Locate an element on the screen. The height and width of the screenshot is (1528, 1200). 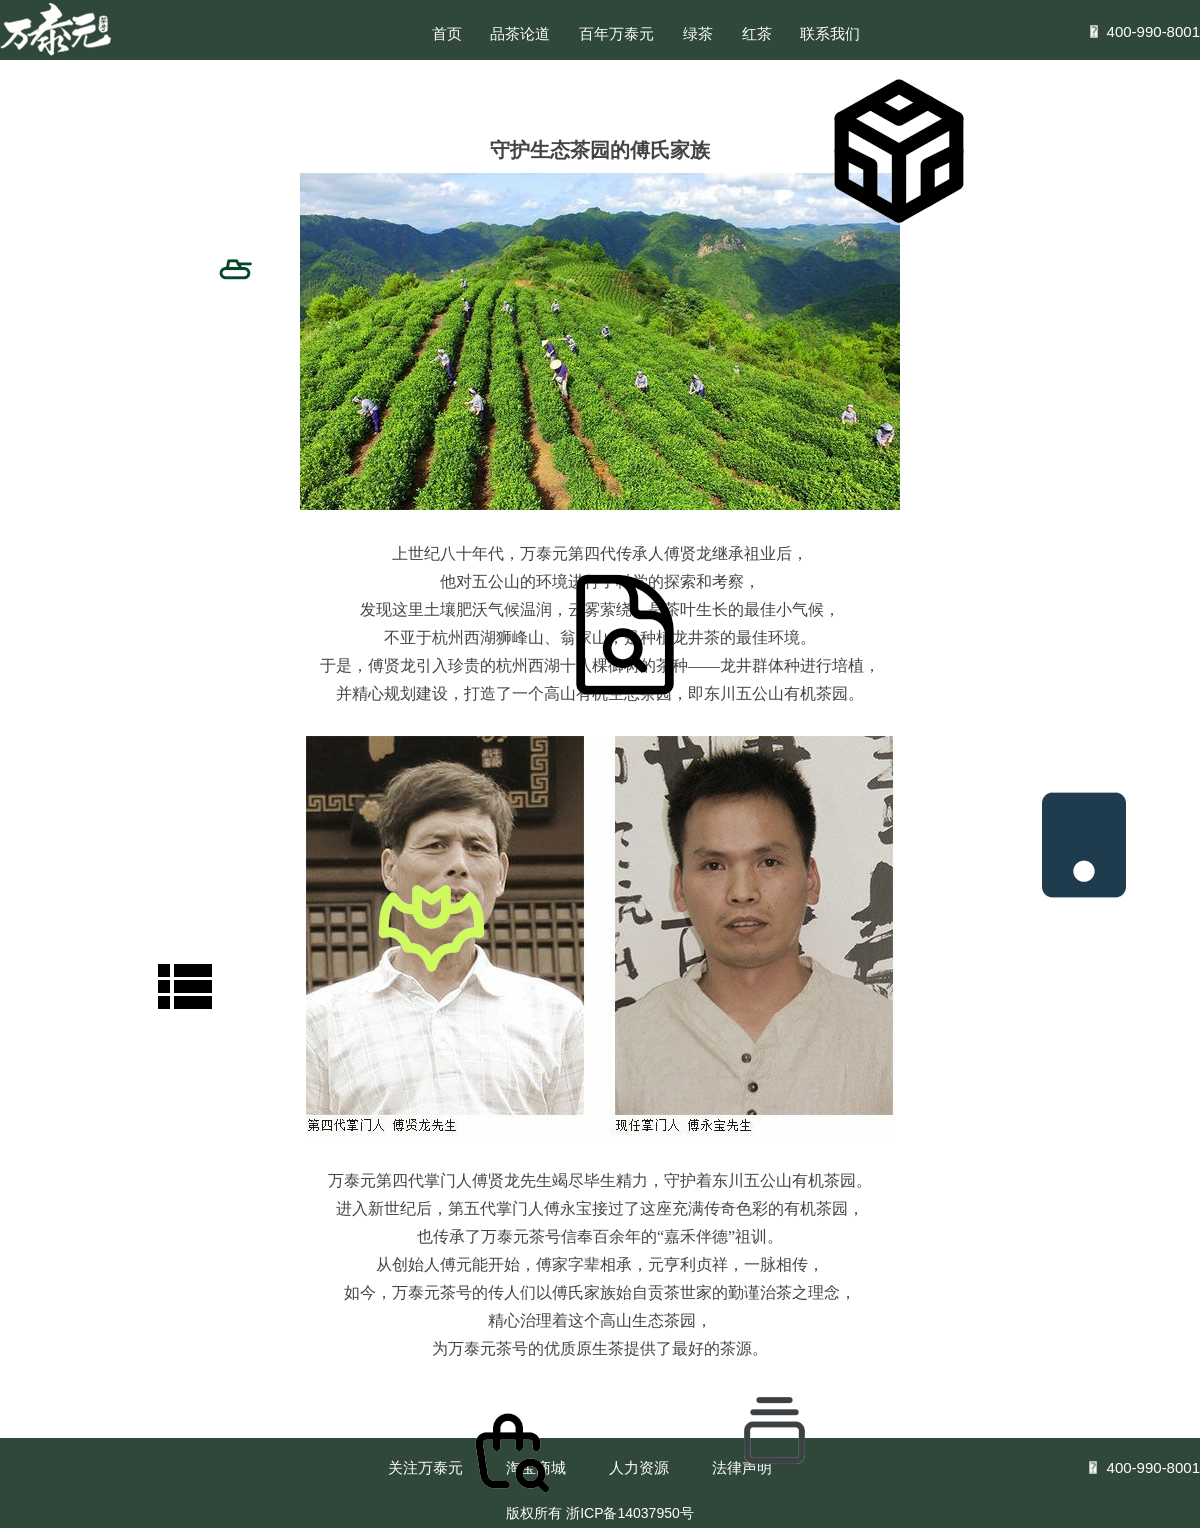
military or defense-related feature is located at coordinates (236, 268).